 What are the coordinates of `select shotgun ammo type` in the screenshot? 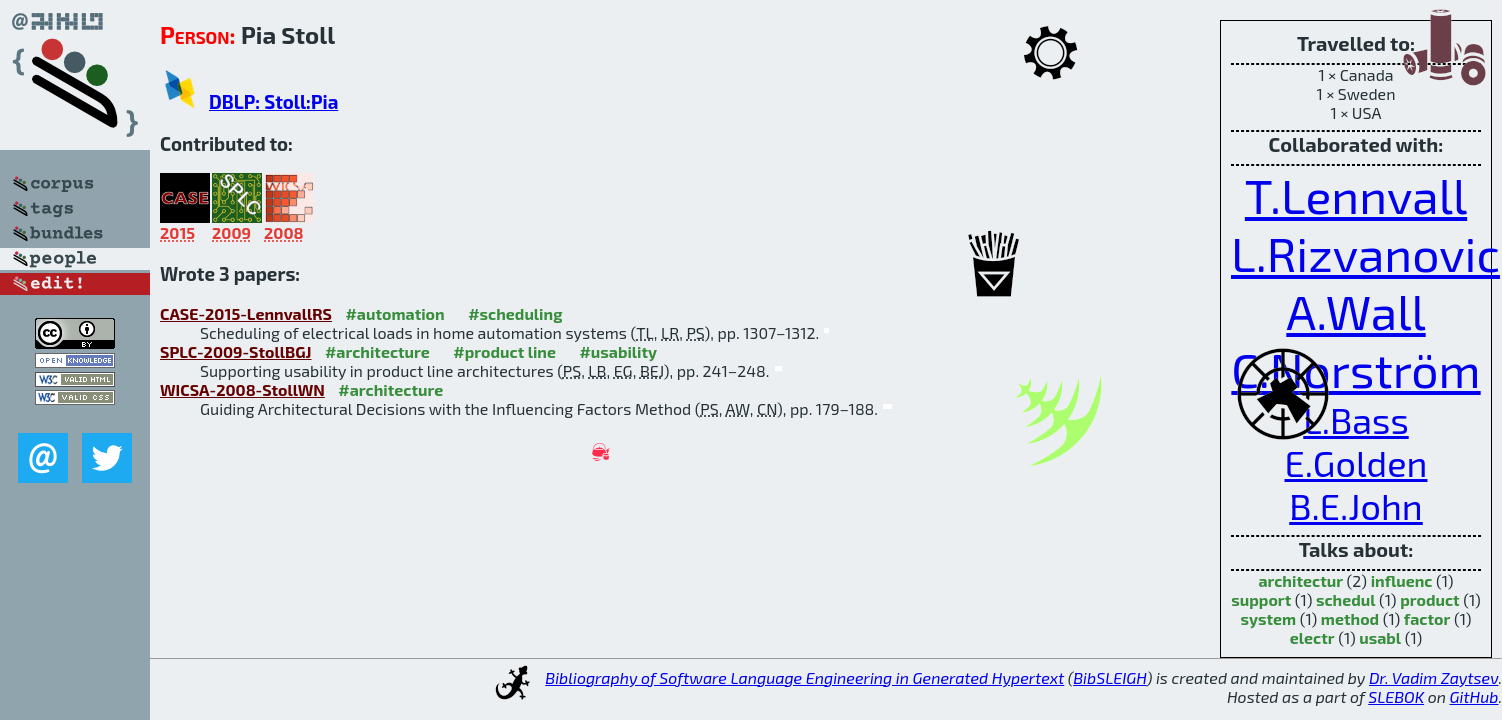 It's located at (1444, 47).